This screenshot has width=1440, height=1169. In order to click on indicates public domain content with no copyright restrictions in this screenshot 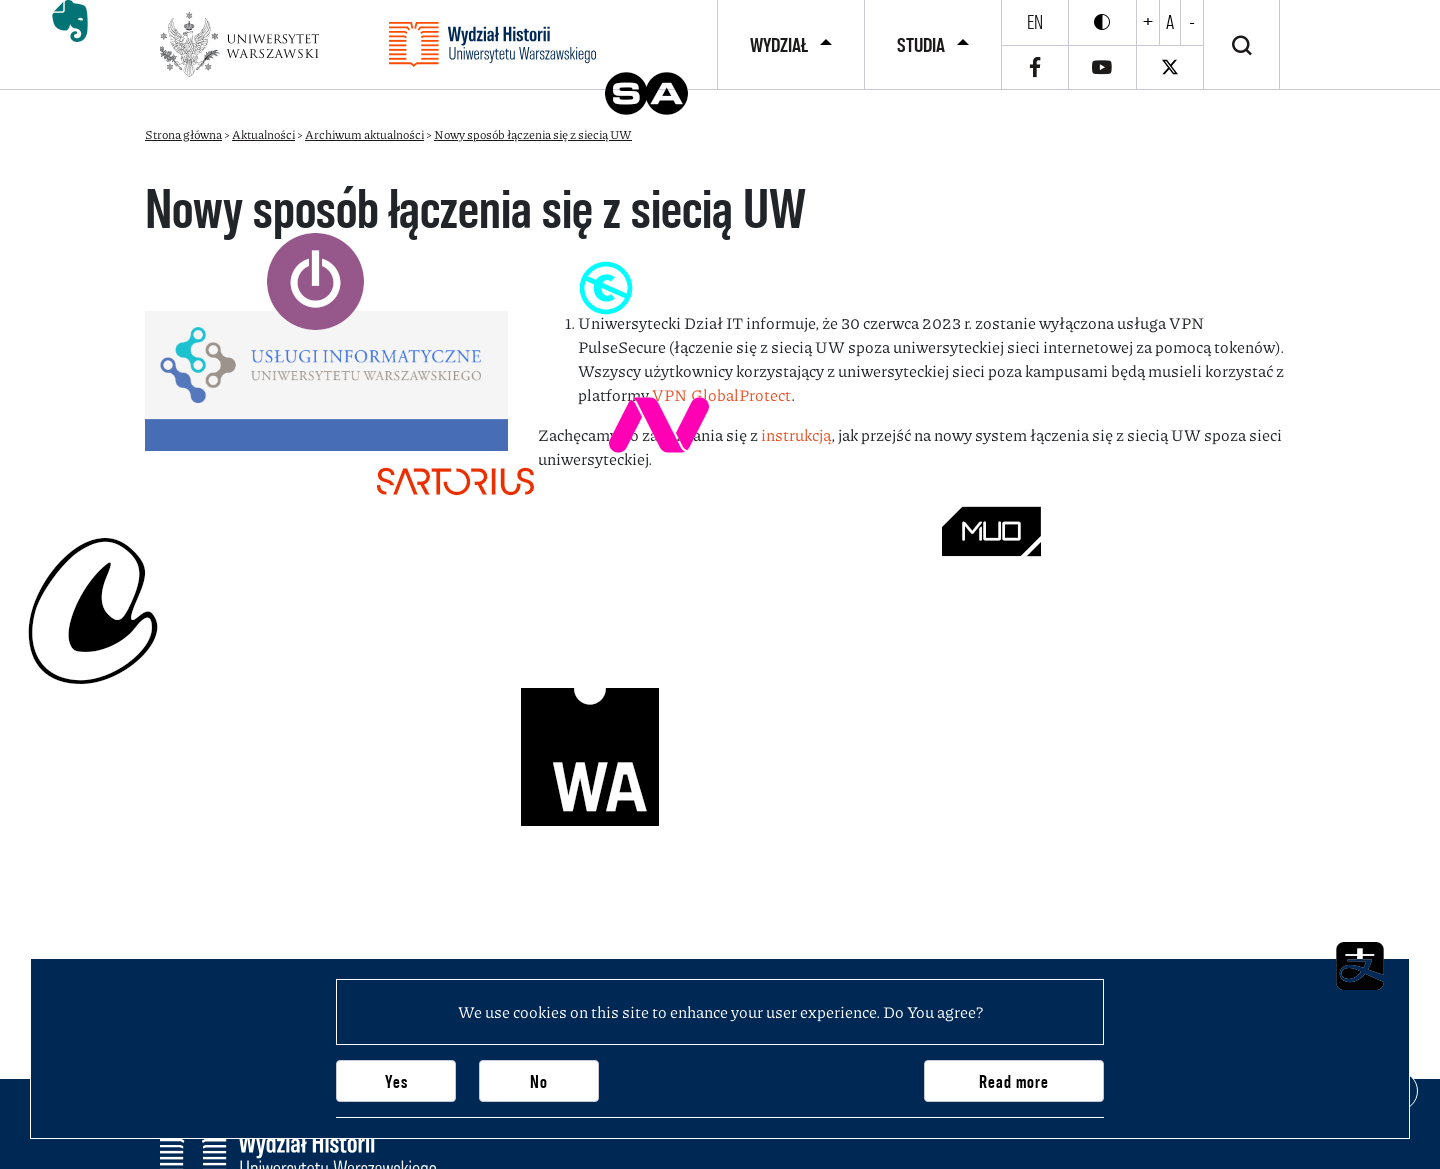, I will do `click(606, 288)`.